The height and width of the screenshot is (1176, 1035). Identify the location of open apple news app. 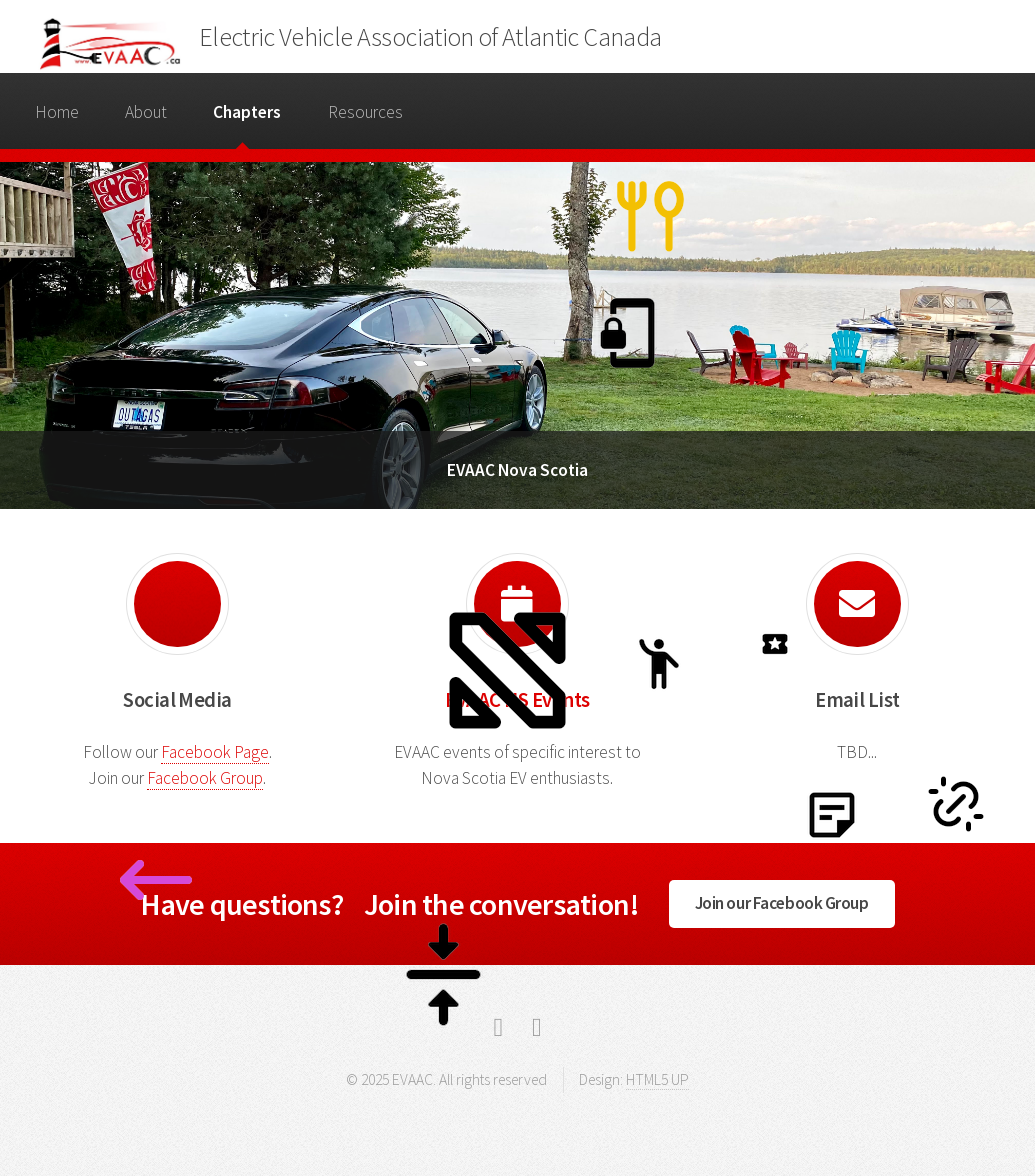
(507, 670).